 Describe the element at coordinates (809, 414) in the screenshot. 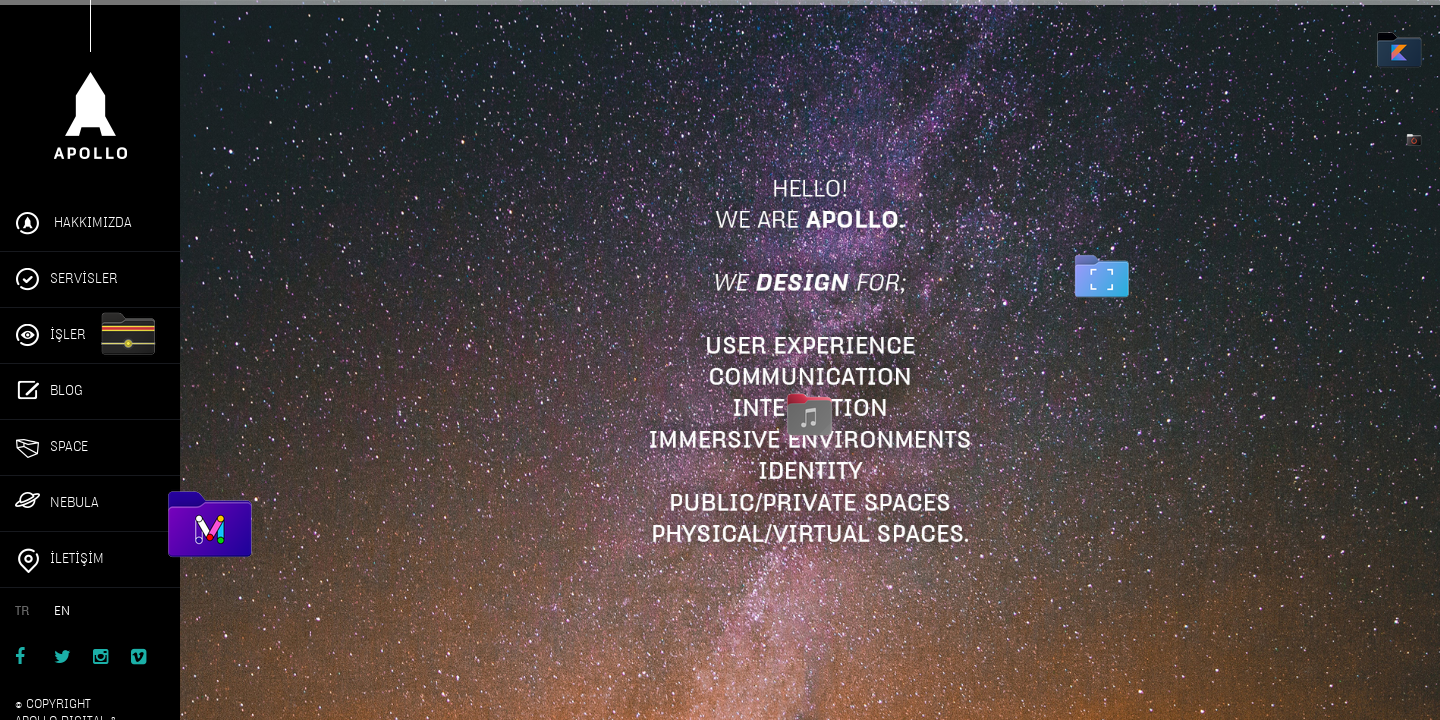

I see `open your music folder` at that location.